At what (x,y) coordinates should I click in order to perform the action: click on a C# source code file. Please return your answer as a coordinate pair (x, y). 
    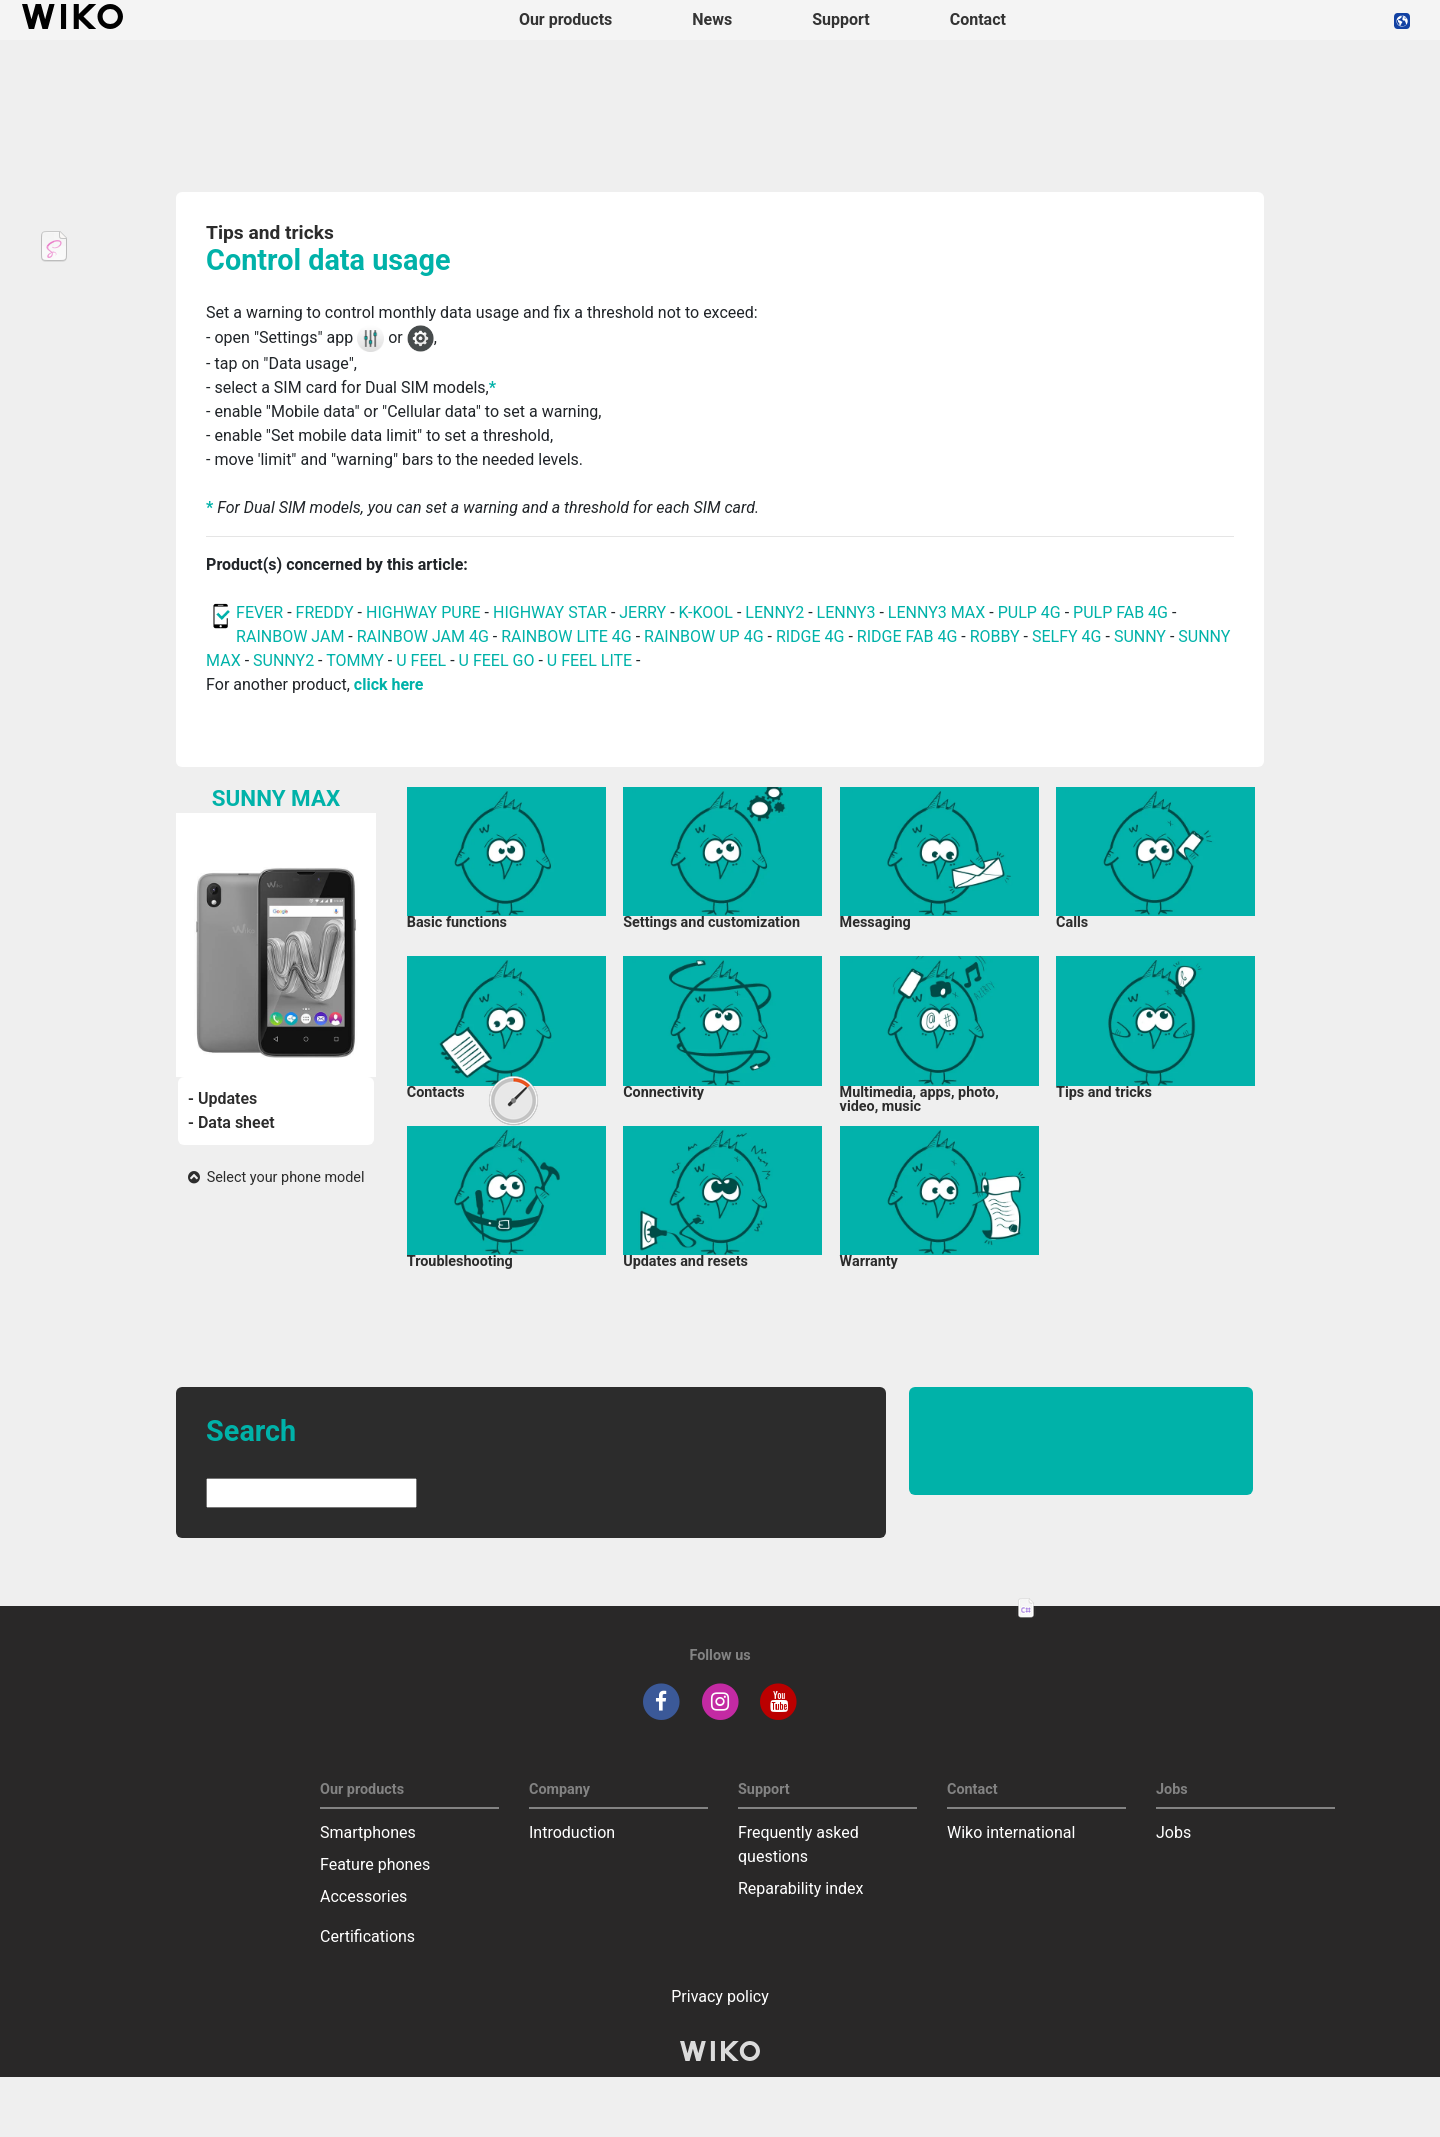
    Looking at the image, I should click on (1026, 1608).